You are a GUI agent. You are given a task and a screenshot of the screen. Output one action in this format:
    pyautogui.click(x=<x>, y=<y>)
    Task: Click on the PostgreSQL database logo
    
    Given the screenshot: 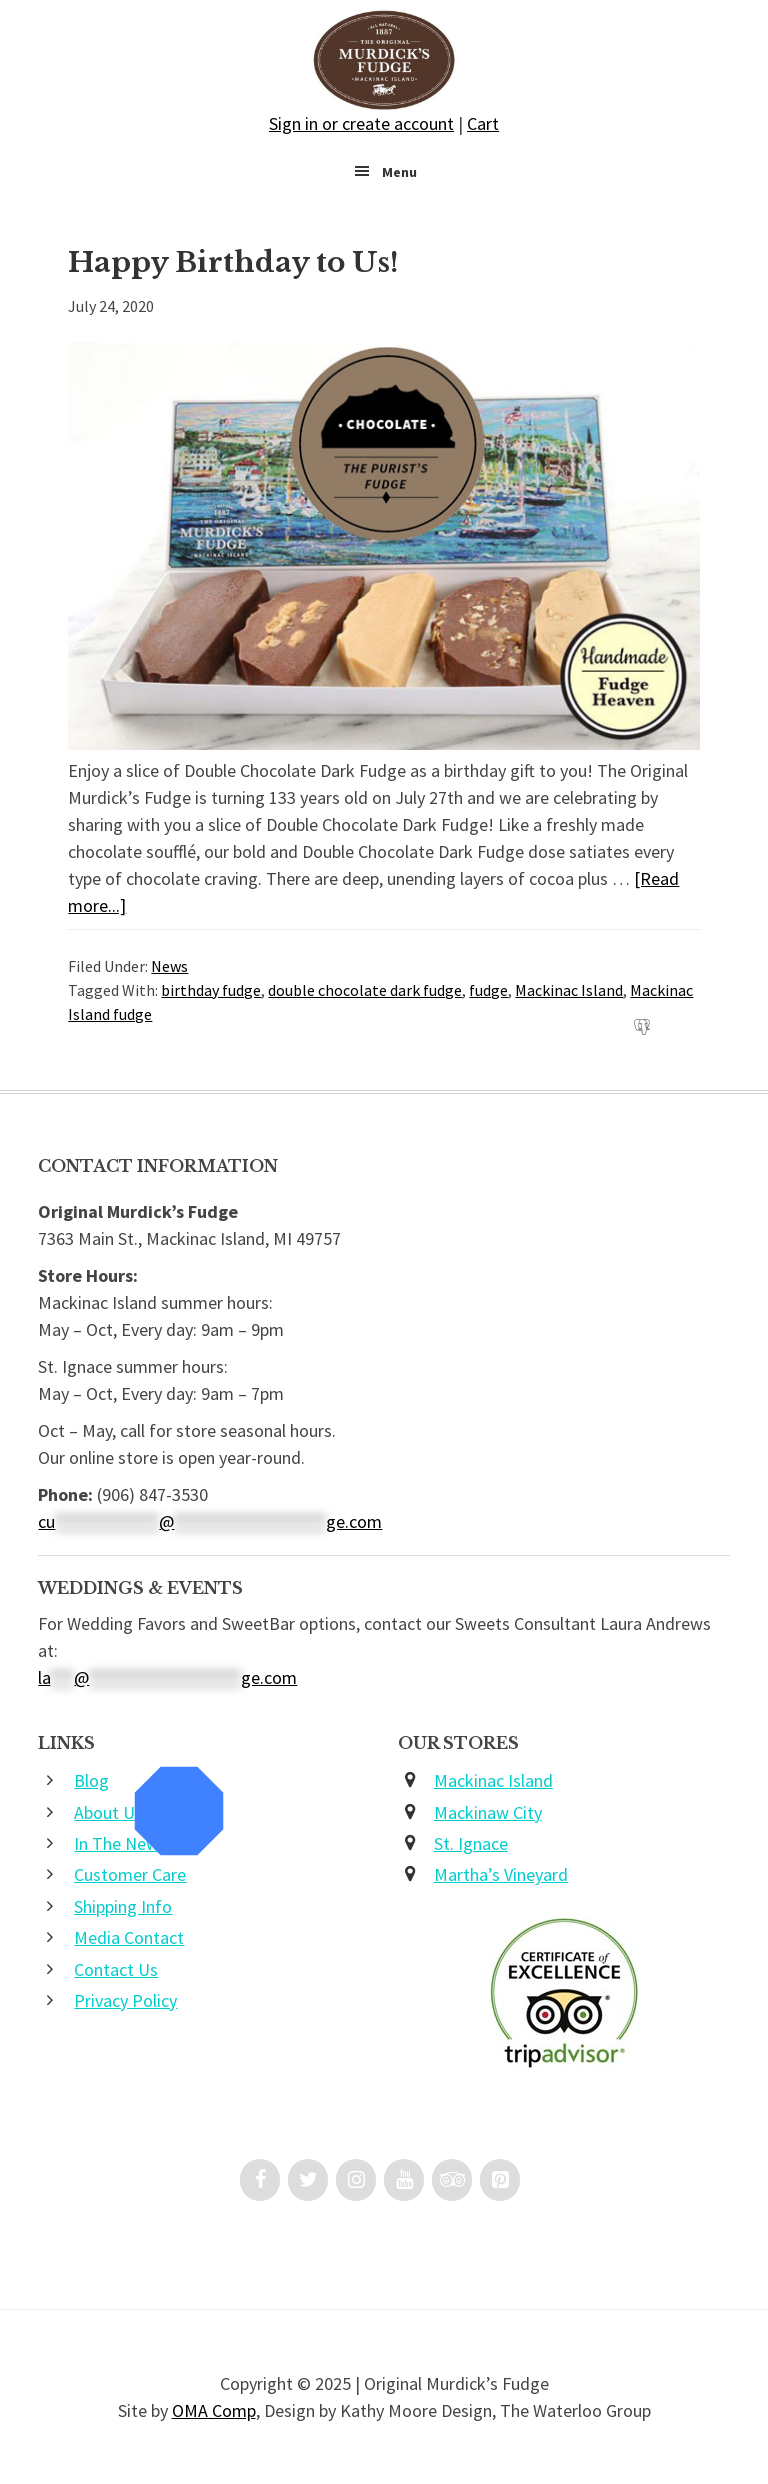 What is the action you would take?
    pyautogui.click(x=642, y=1027)
    